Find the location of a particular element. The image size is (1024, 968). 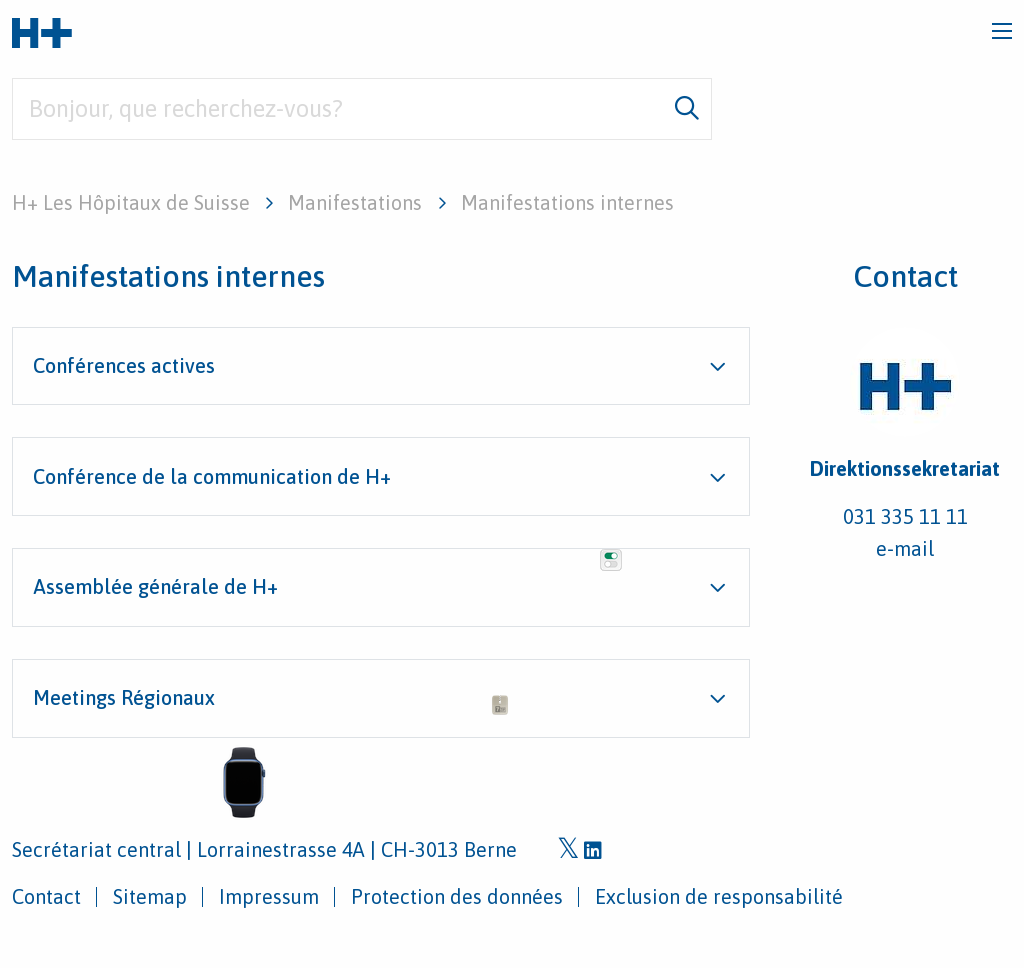

a 7z compressed archive file is located at coordinates (500, 705).